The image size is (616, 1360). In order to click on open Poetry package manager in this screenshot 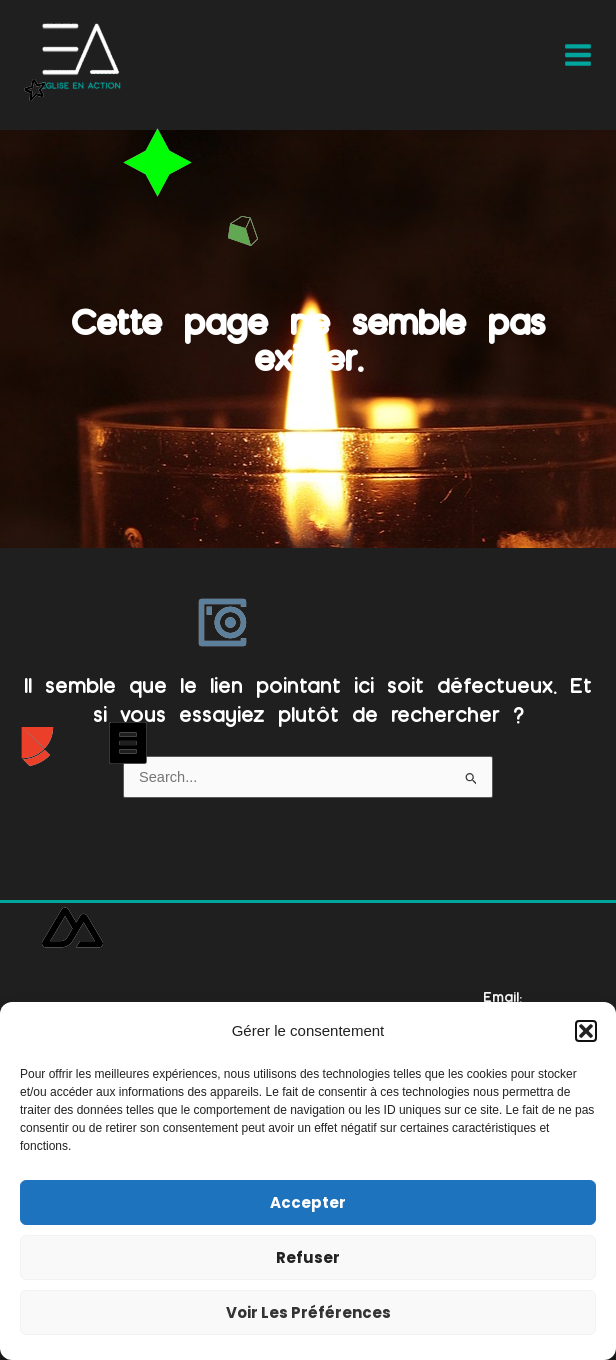, I will do `click(37, 746)`.